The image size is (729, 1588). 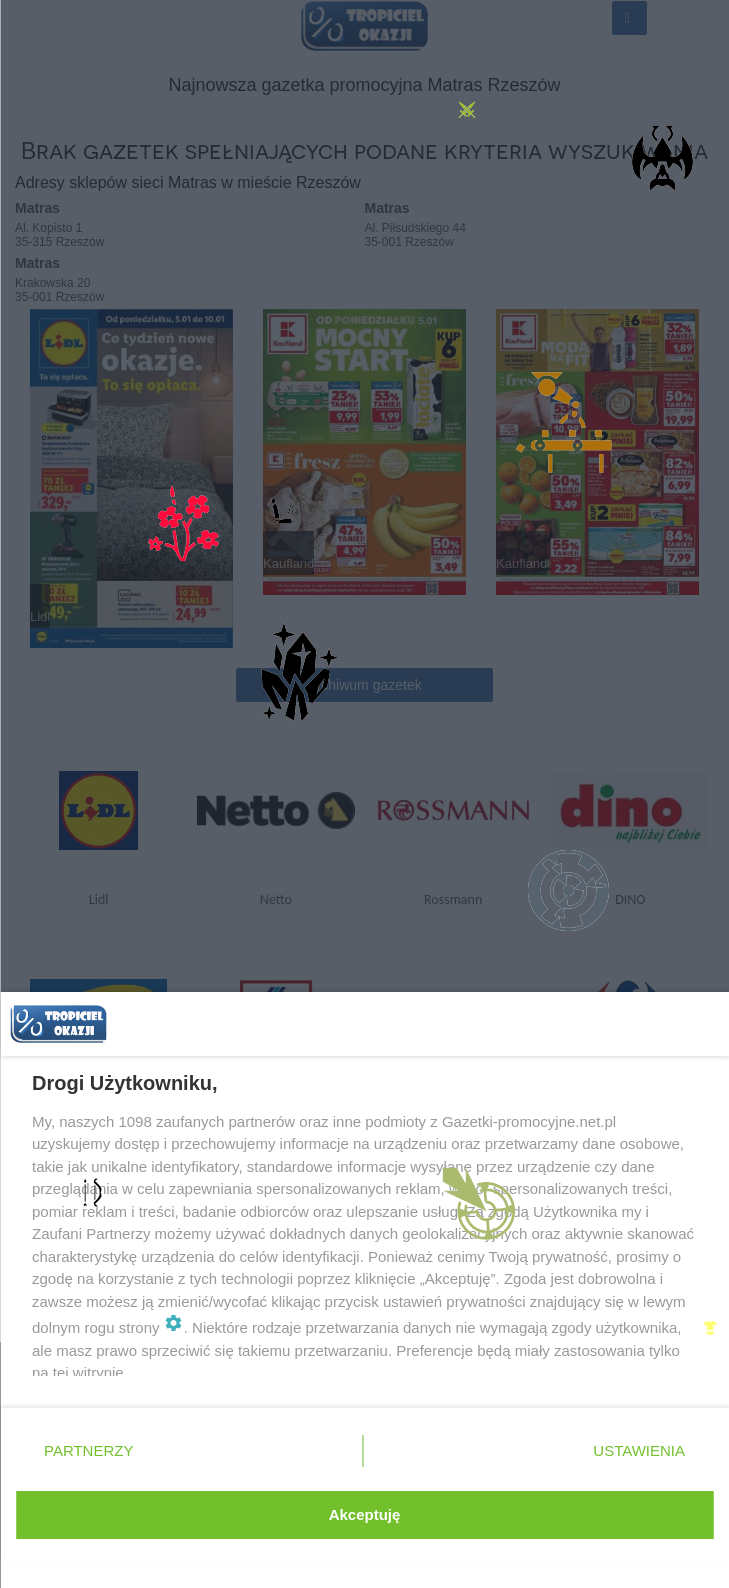 What do you see at coordinates (300, 672) in the screenshot?
I see `view collected minerals or crystals` at bounding box center [300, 672].